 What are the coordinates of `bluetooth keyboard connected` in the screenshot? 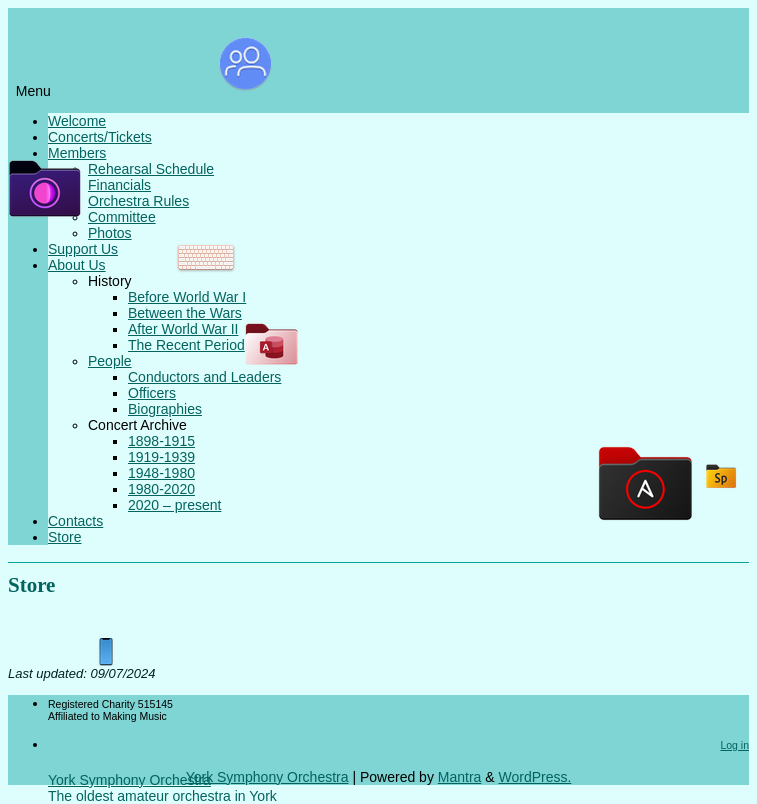 It's located at (206, 258).